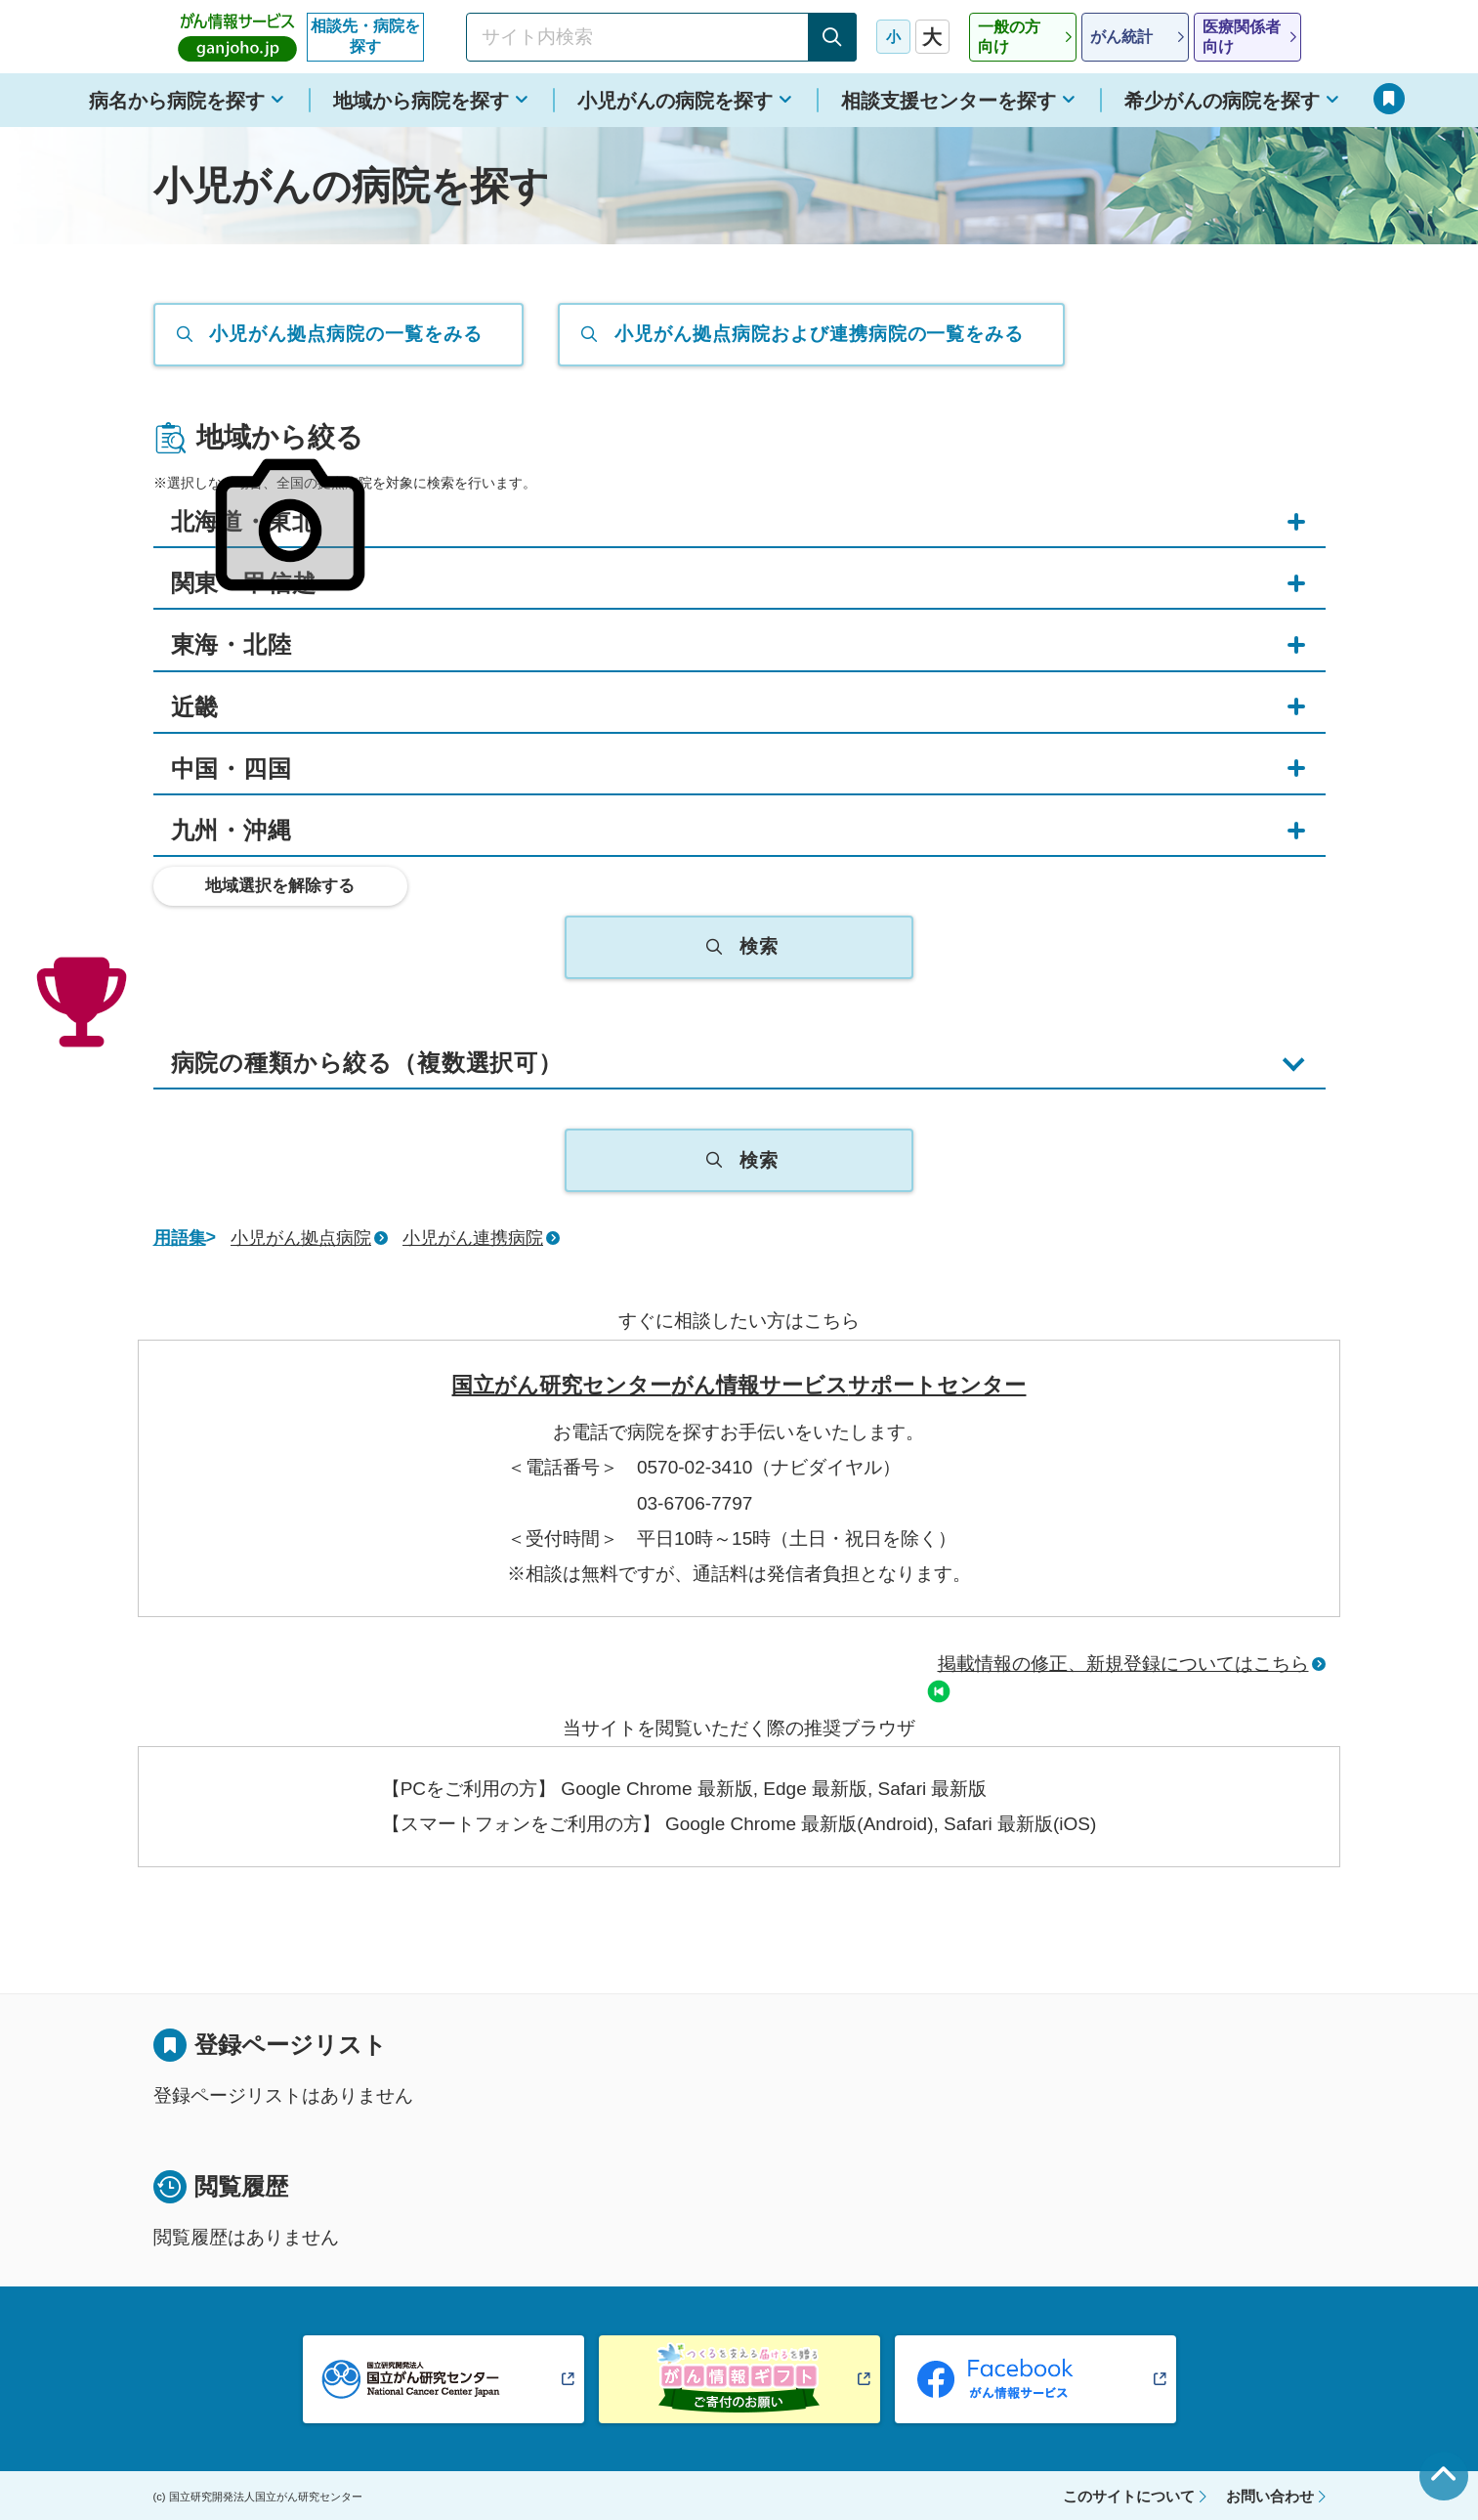  Describe the element at coordinates (939, 1691) in the screenshot. I see `skip to previous track` at that location.